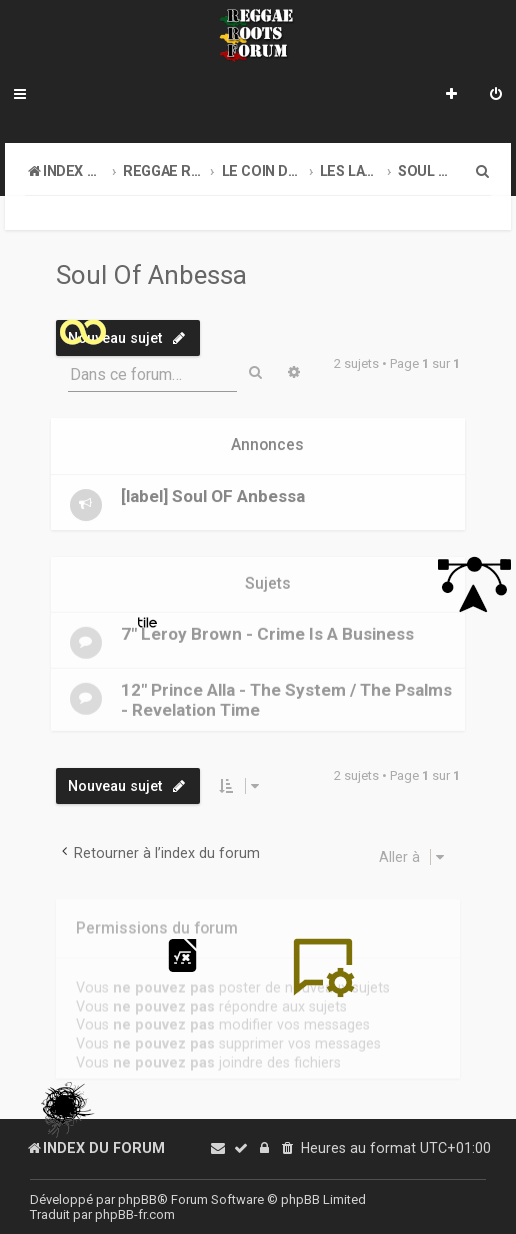  I want to click on SVGtrace logo, so click(474, 584).